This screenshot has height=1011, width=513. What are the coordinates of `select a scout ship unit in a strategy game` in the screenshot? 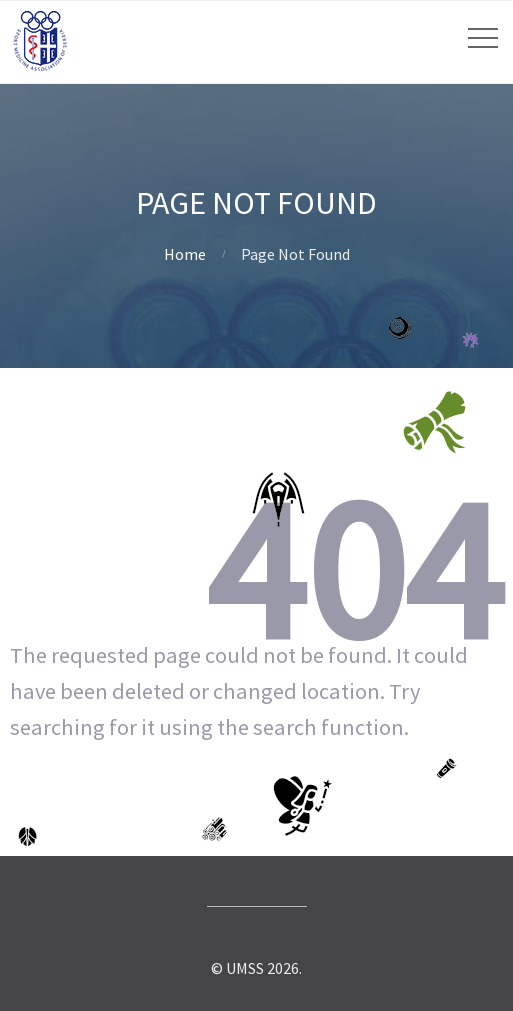 It's located at (278, 499).